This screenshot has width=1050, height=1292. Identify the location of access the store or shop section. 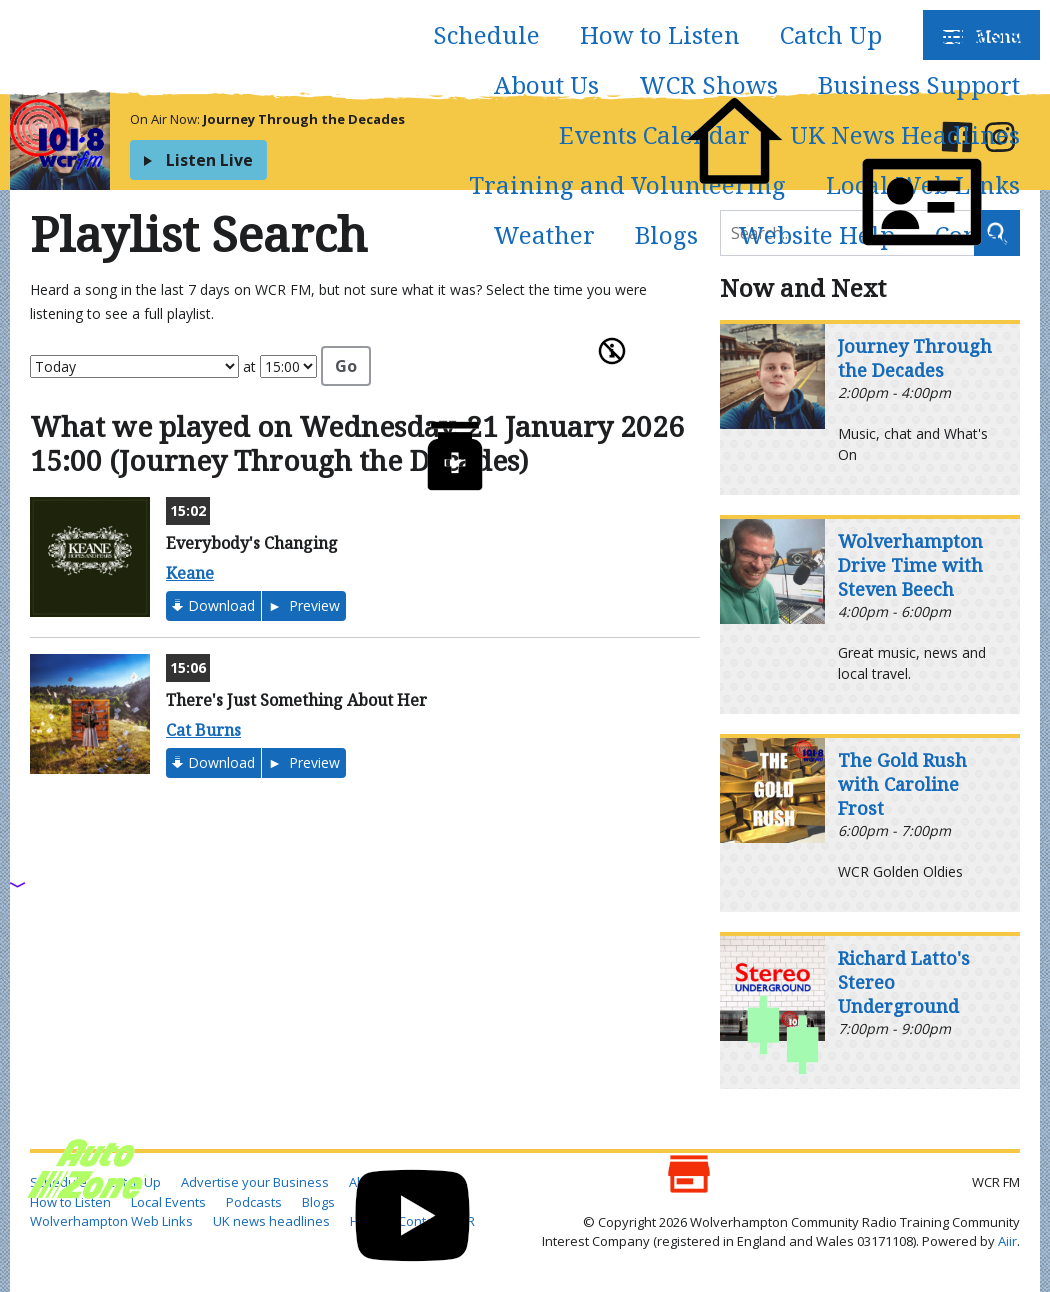
(689, 1174).